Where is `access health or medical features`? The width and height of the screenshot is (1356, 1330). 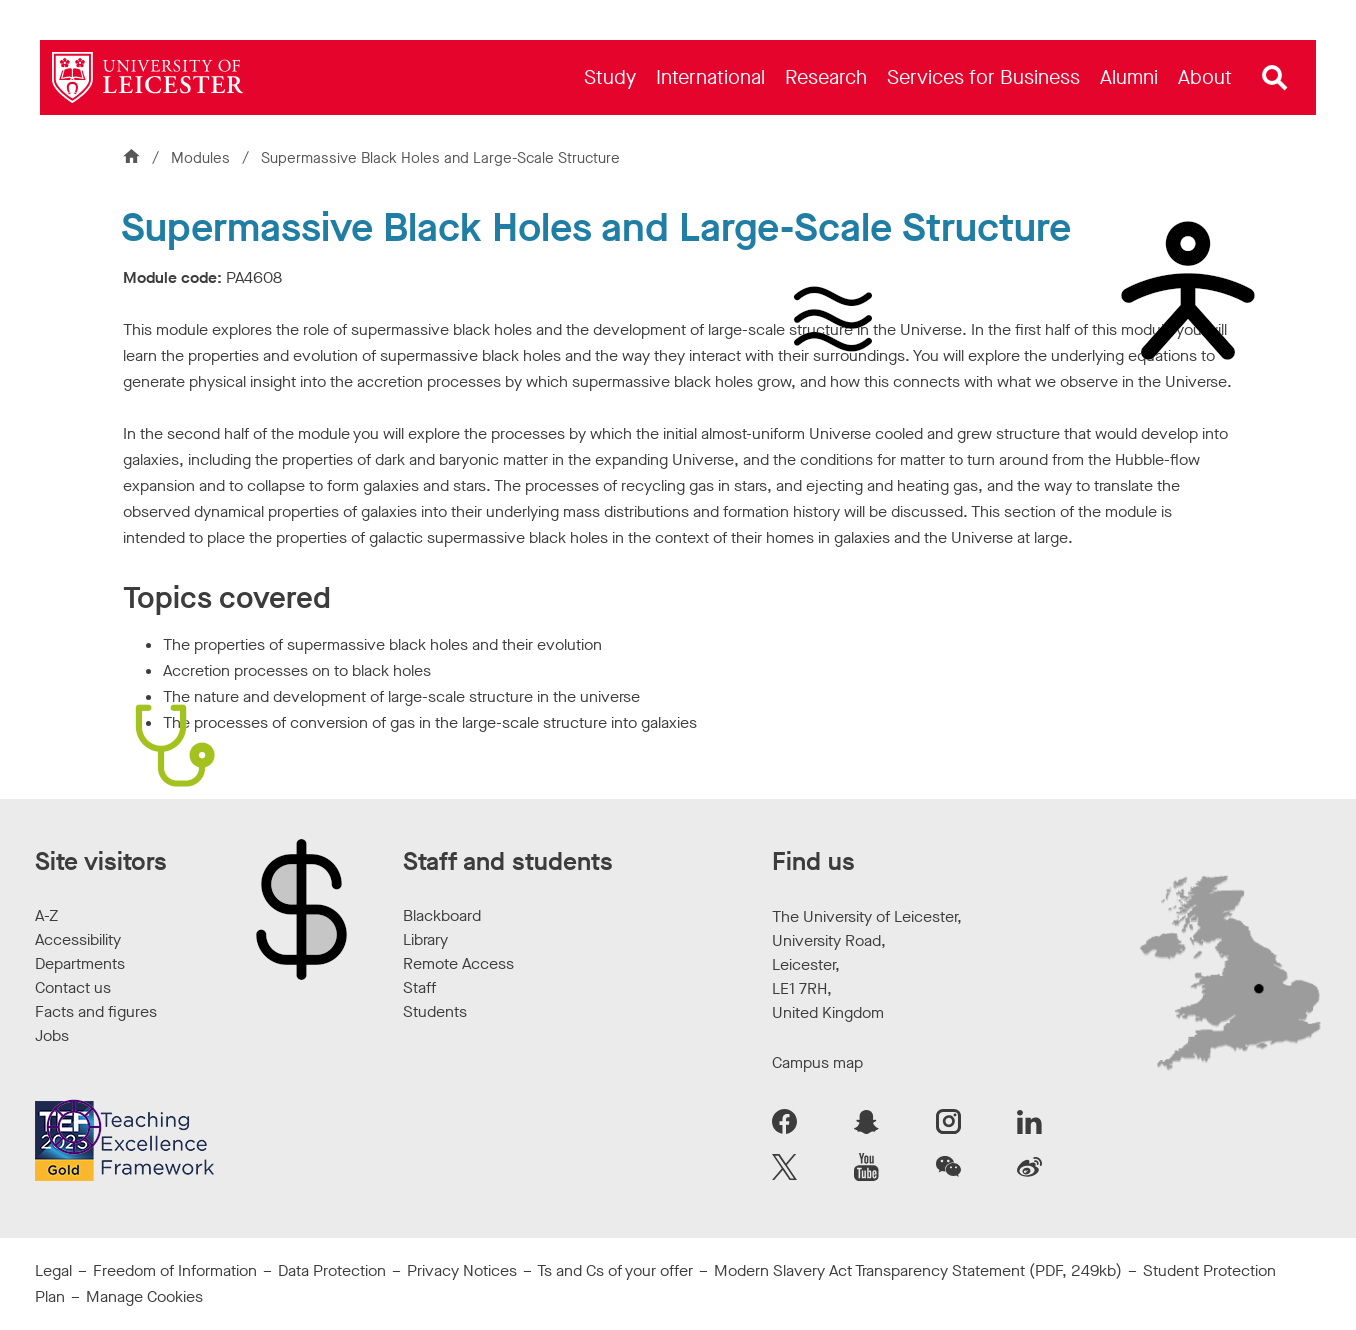
access health or medical features is located at coordinates (170, 742).